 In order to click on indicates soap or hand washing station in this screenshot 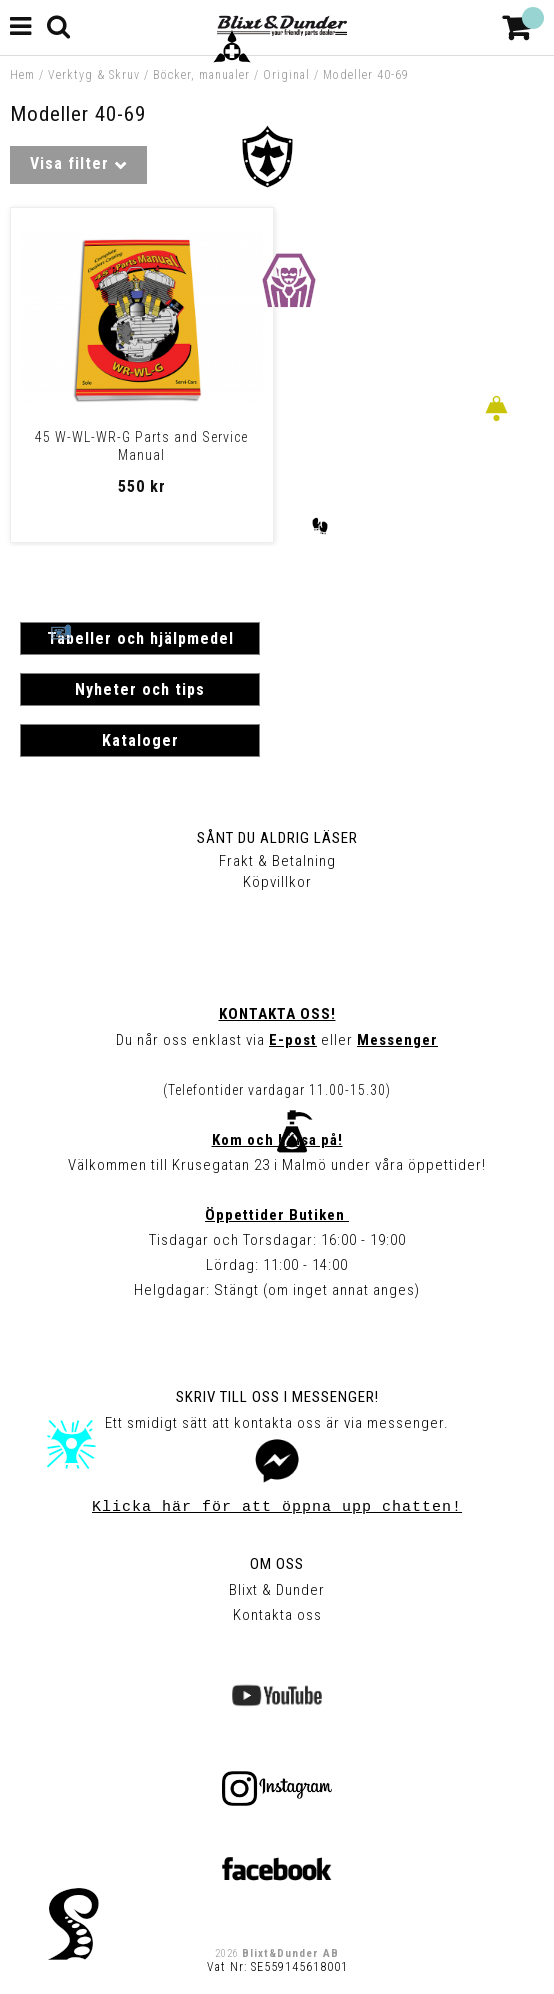, I will do `click(292, 1130)`.